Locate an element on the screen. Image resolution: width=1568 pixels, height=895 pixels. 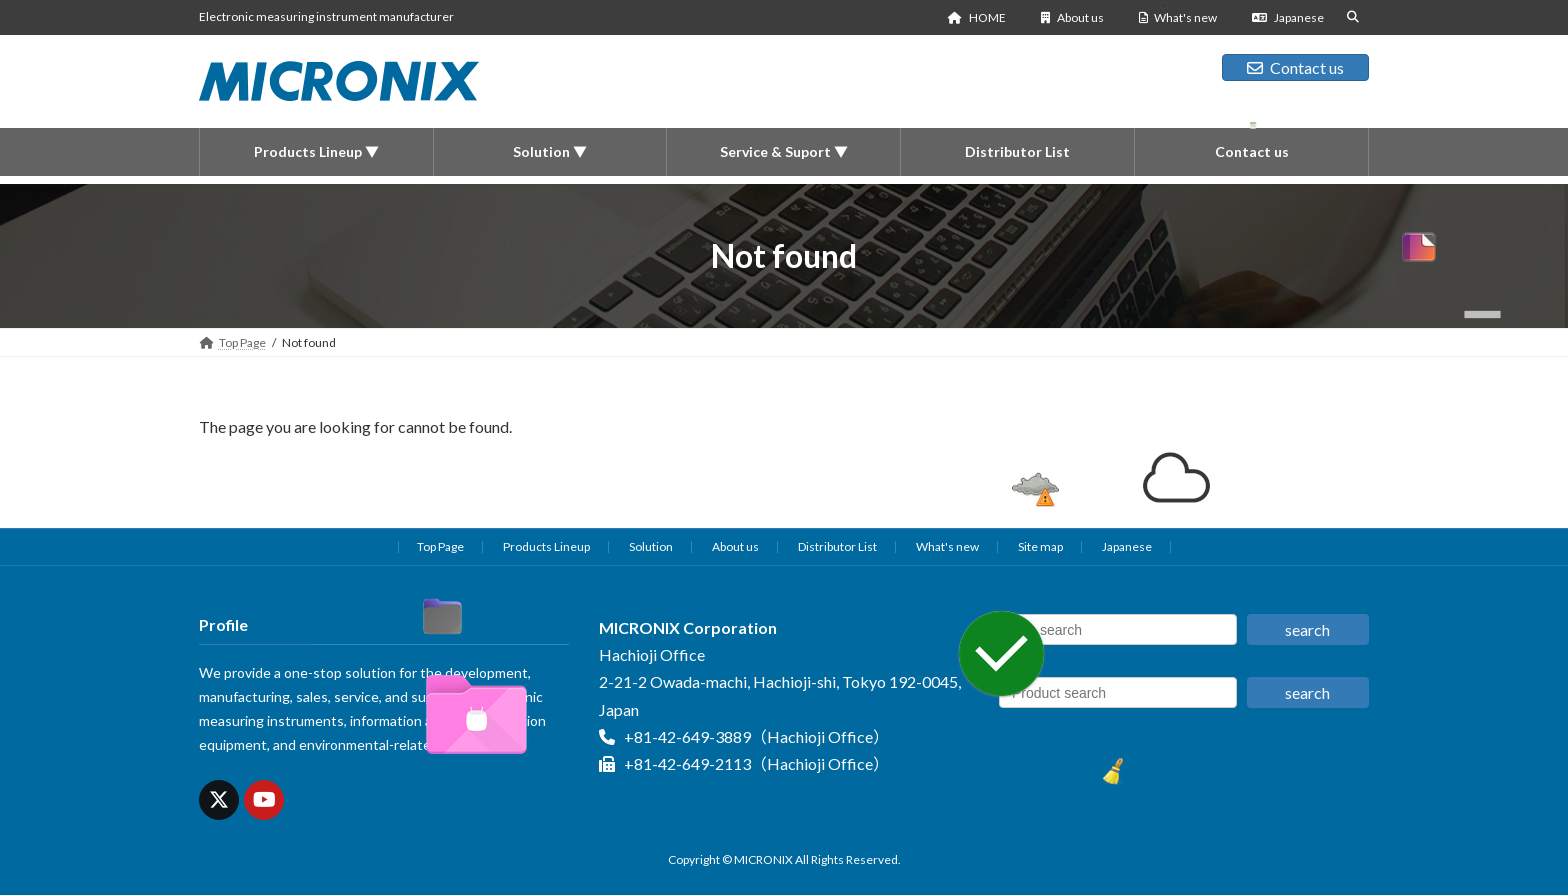
open a folder to view its contents is located at coordinates (442, 616).